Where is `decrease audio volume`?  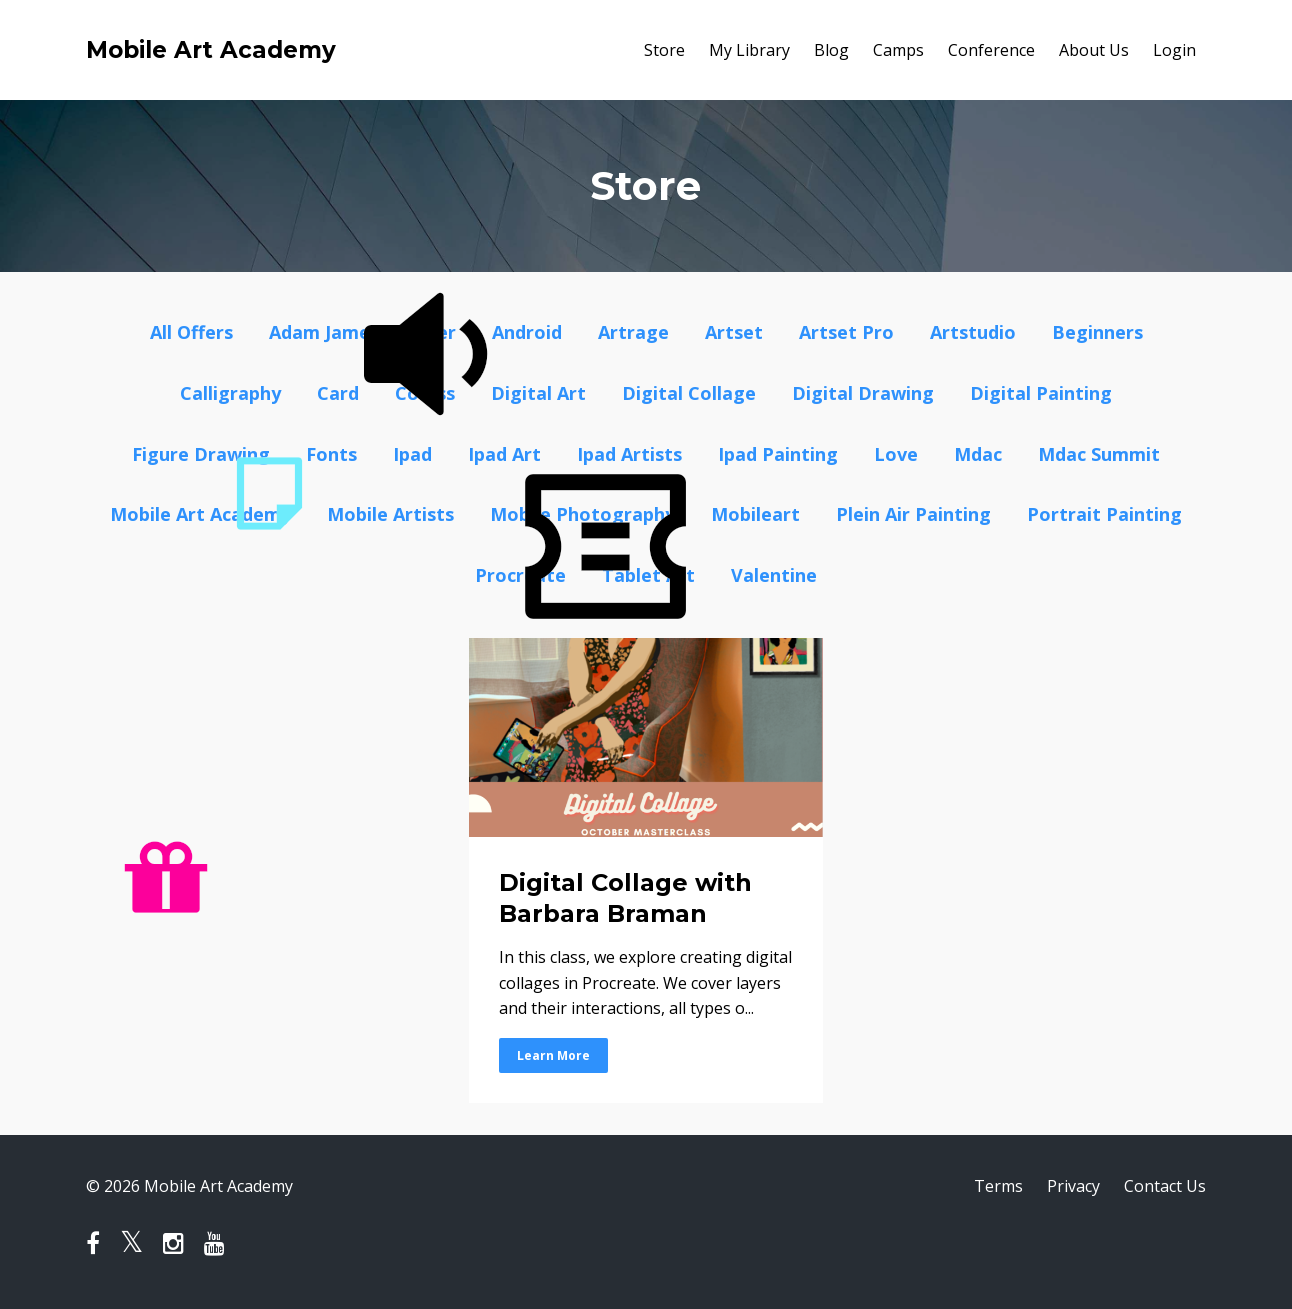
decrease audio volume is located at coordinates (422, 354).